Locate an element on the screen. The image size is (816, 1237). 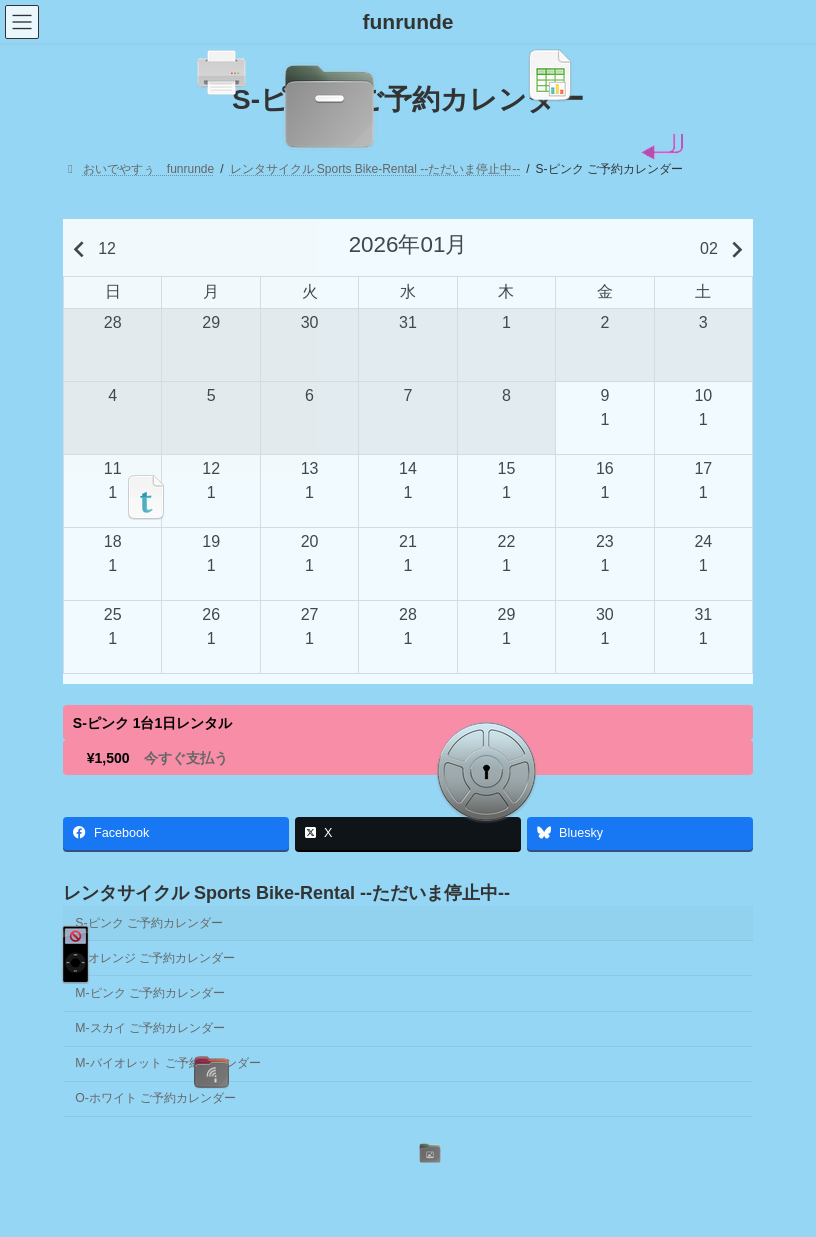
indicates an unavailable or disconnected iPod device is located at coordinates (75, 954).